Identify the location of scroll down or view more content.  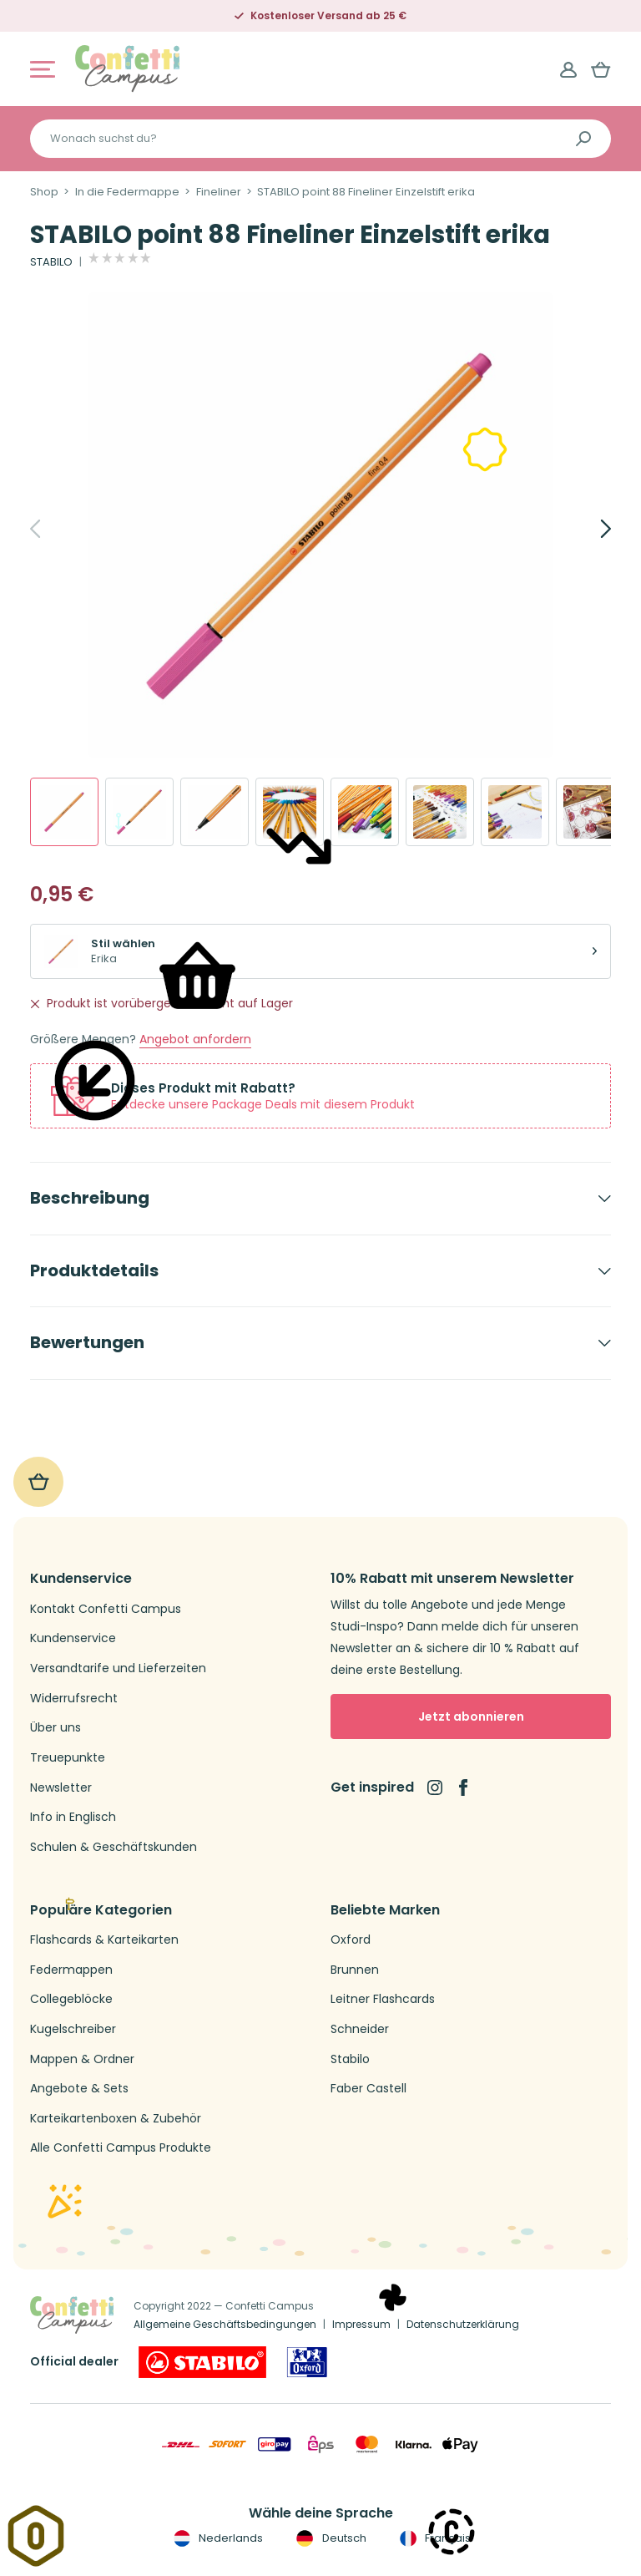
(119, 821).